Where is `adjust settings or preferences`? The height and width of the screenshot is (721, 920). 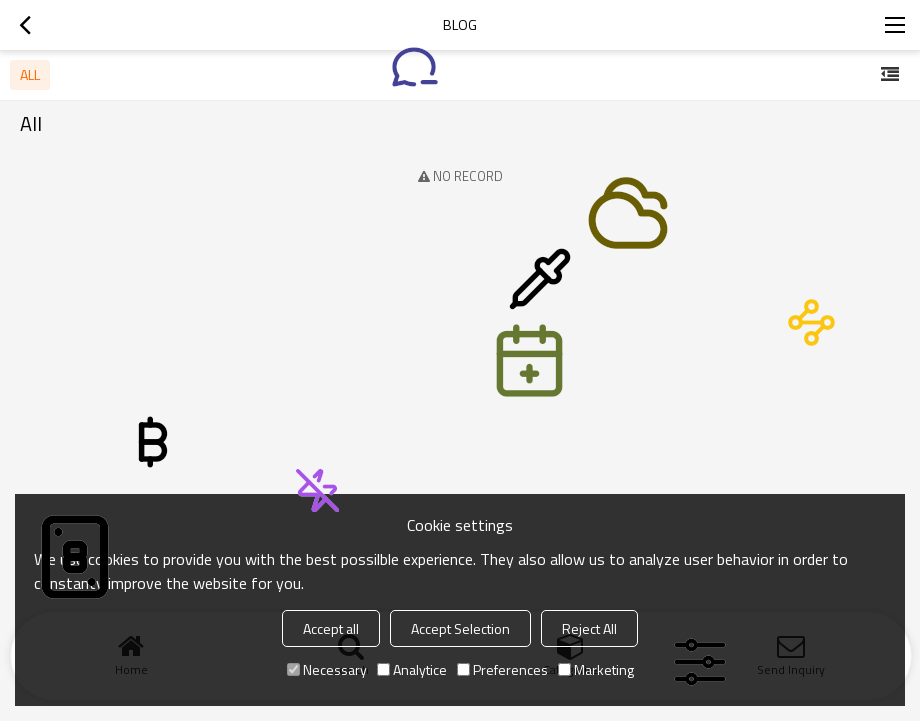 adjust settings or preferences is located at coordinates (700, 662).